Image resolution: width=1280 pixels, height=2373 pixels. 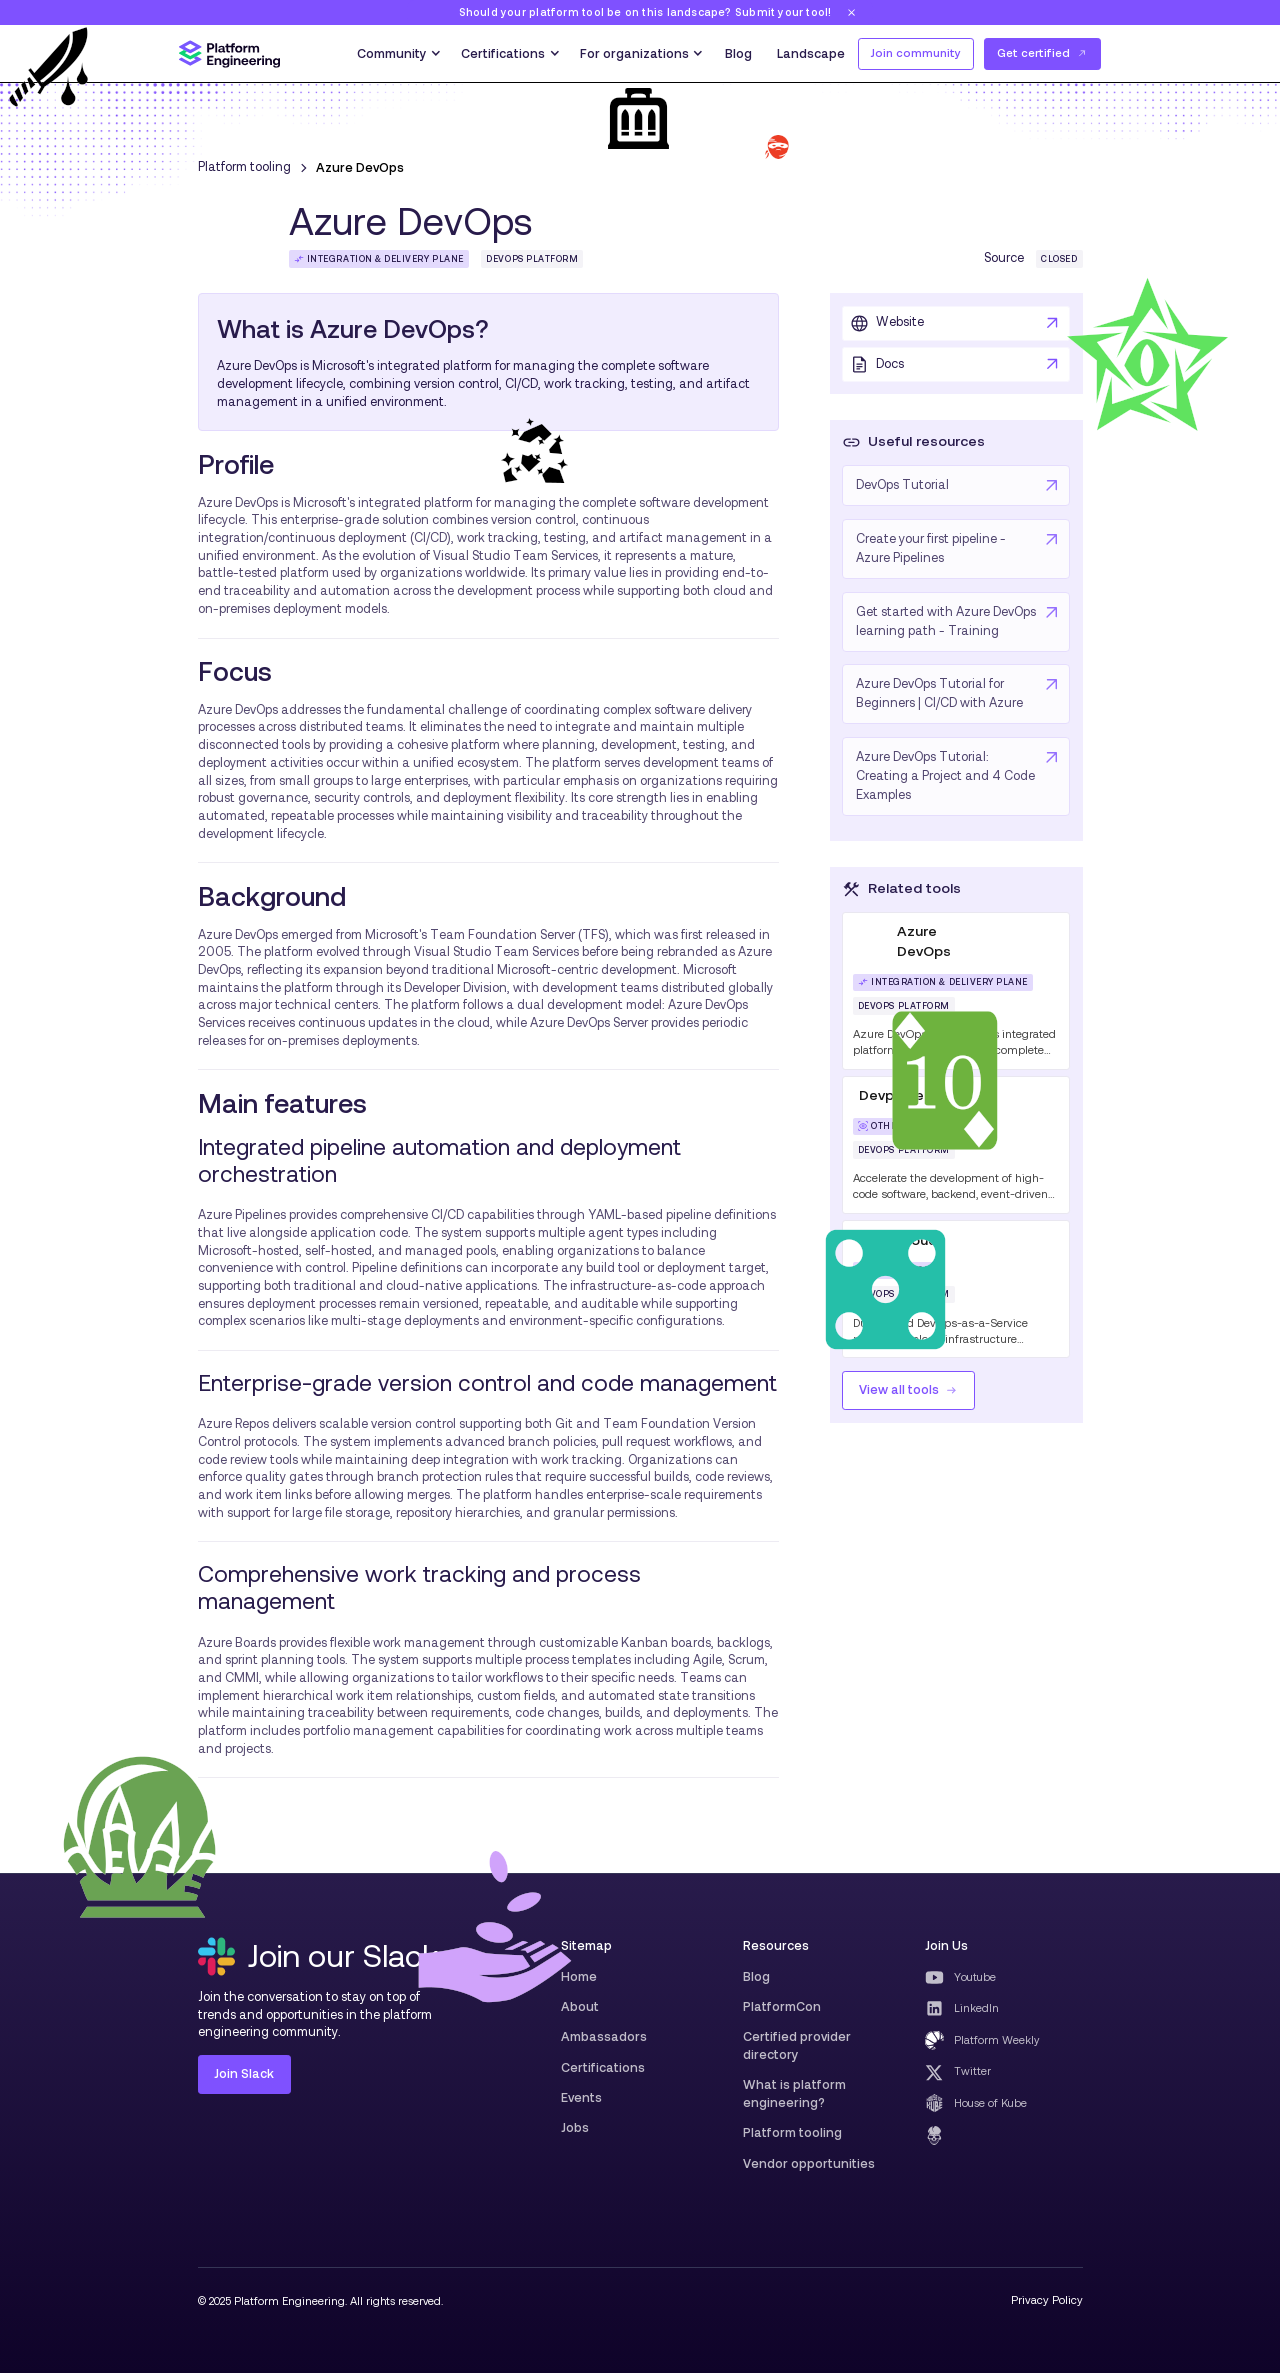 What do you see at coordinates (638, 118) in the screenshot?
I see `ammunition inventory or storage in a game` at bounding box center [638, 118].